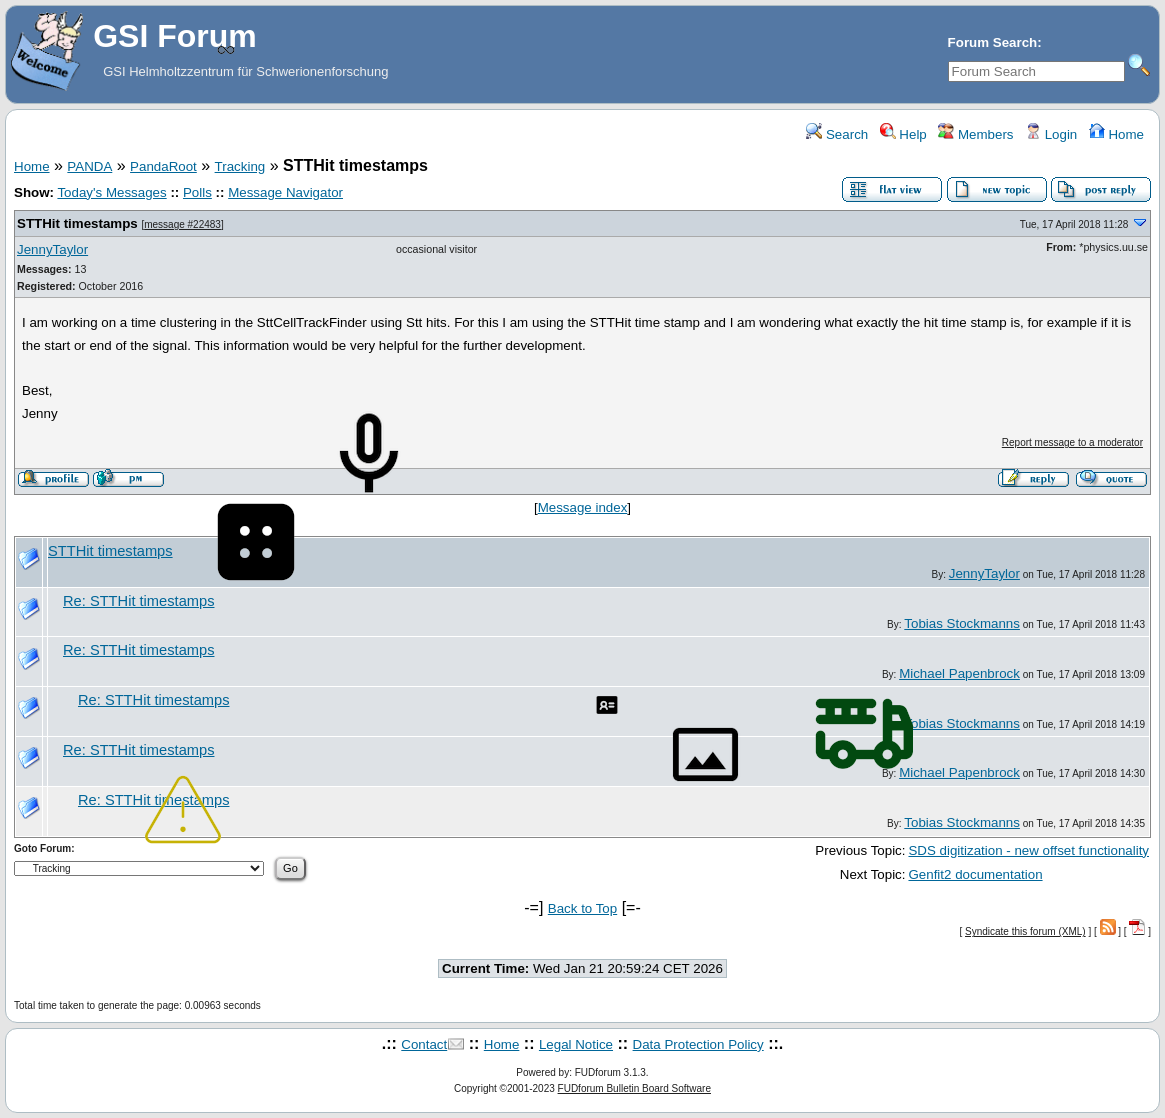 This screenshot has height=1118, width=1165. What do you see at coordinates (369, 455) in the screenshot?
I see `tap to start voice input` at bounding box center [369, 455].